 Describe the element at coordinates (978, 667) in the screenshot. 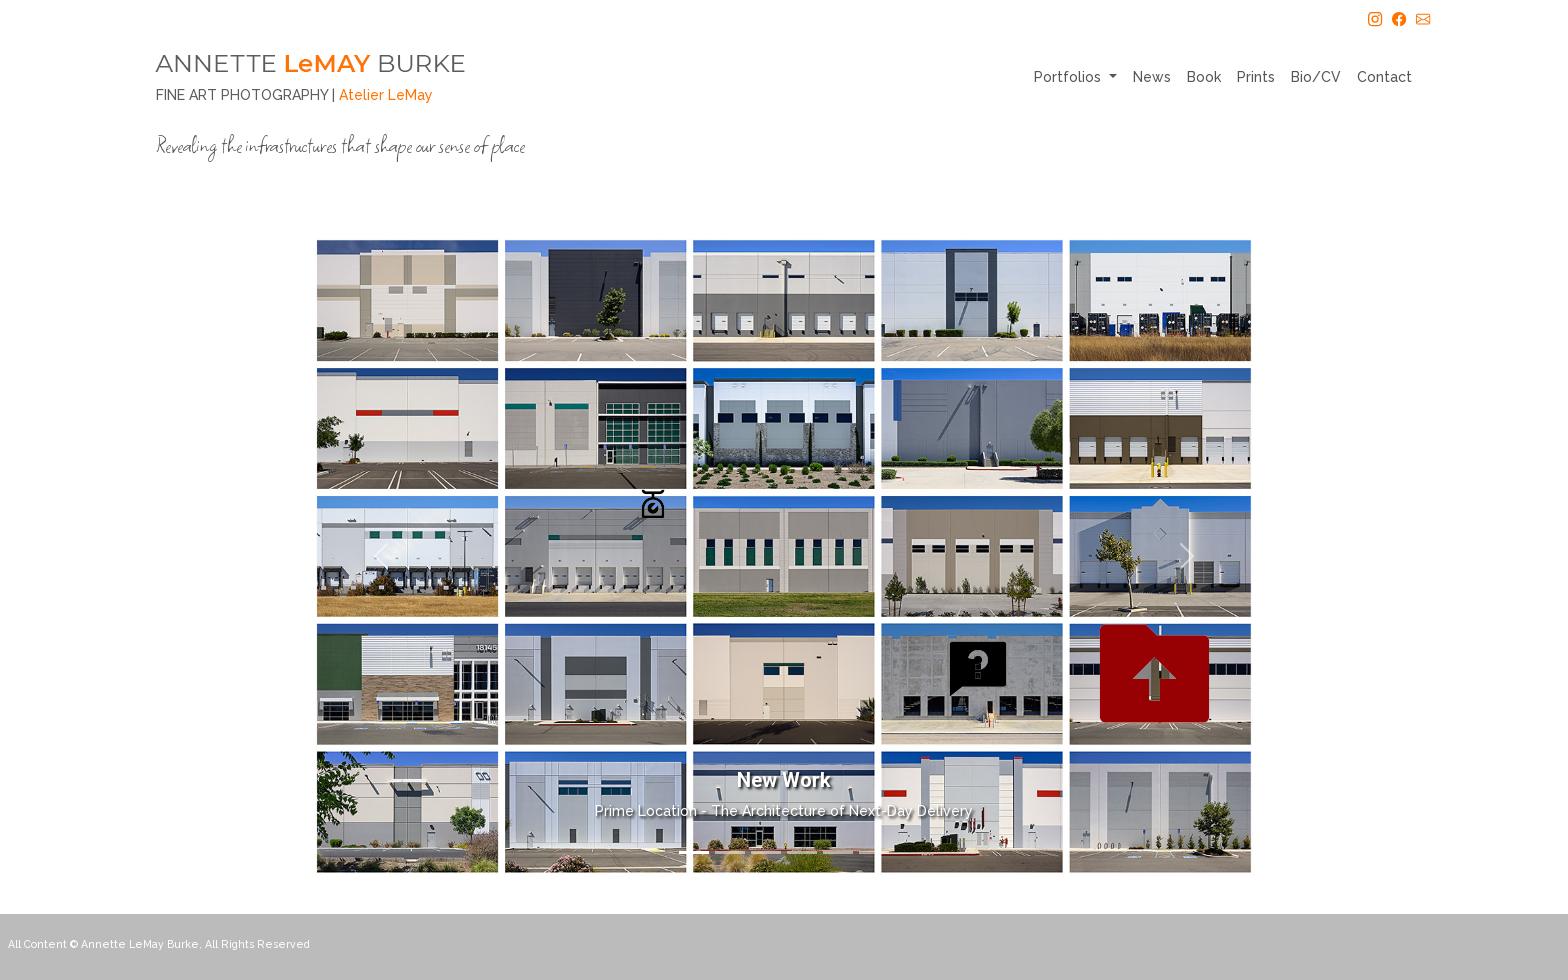

I see `access FAQ or help section` at that location.